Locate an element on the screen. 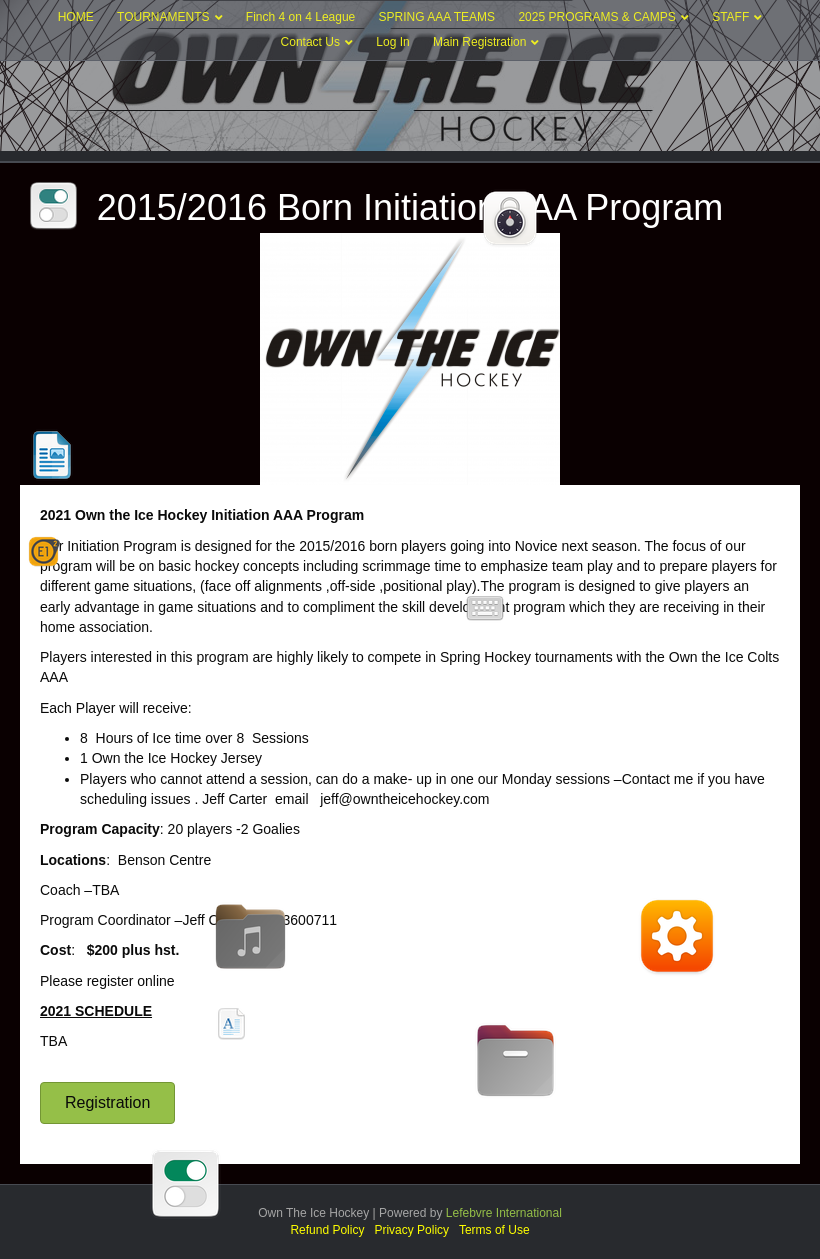 The width and height of the screenshot is (820, 1259). open system settings or preferences is located at coordinates (53, 205).